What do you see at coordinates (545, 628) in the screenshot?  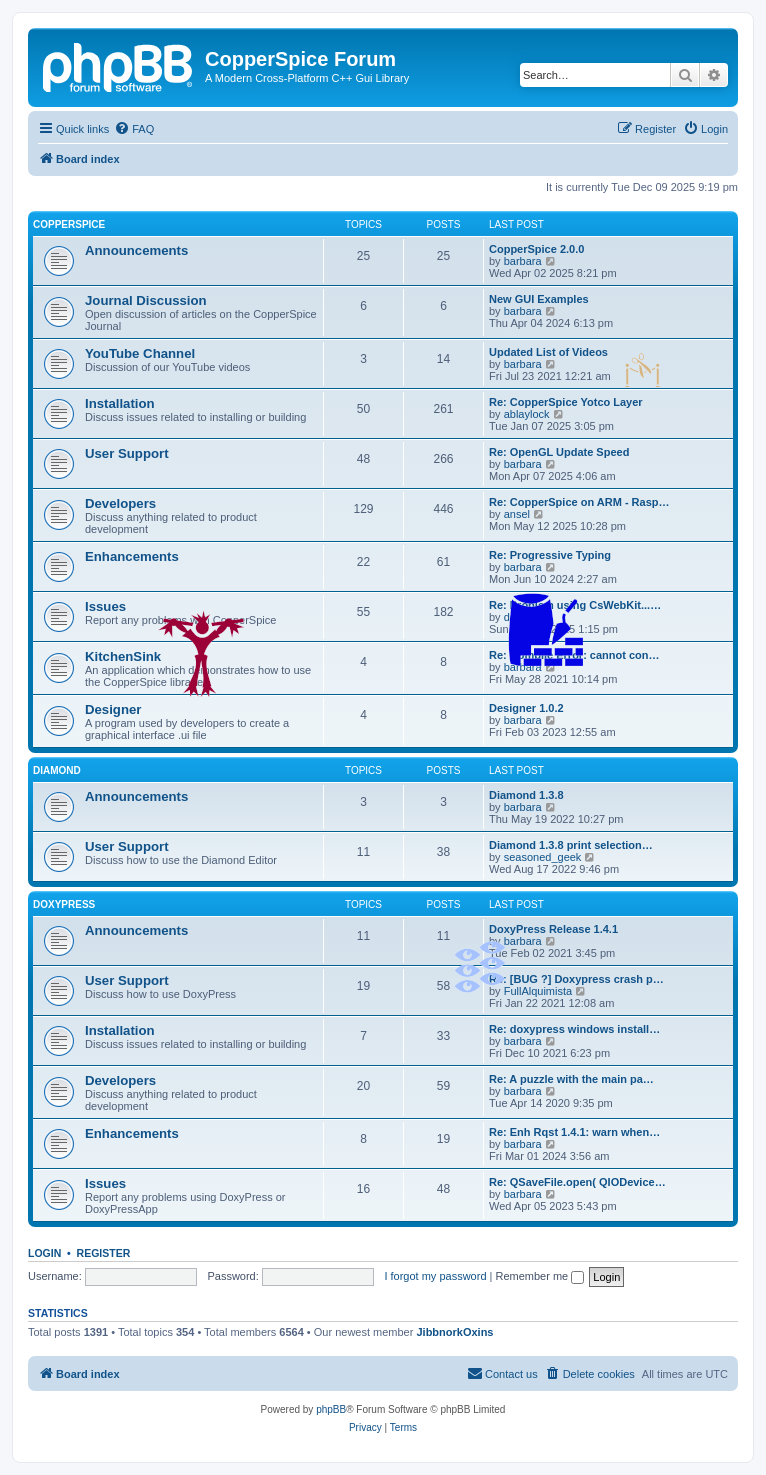 I see `select concrete or cement materials` at bounding box center [545, 628].